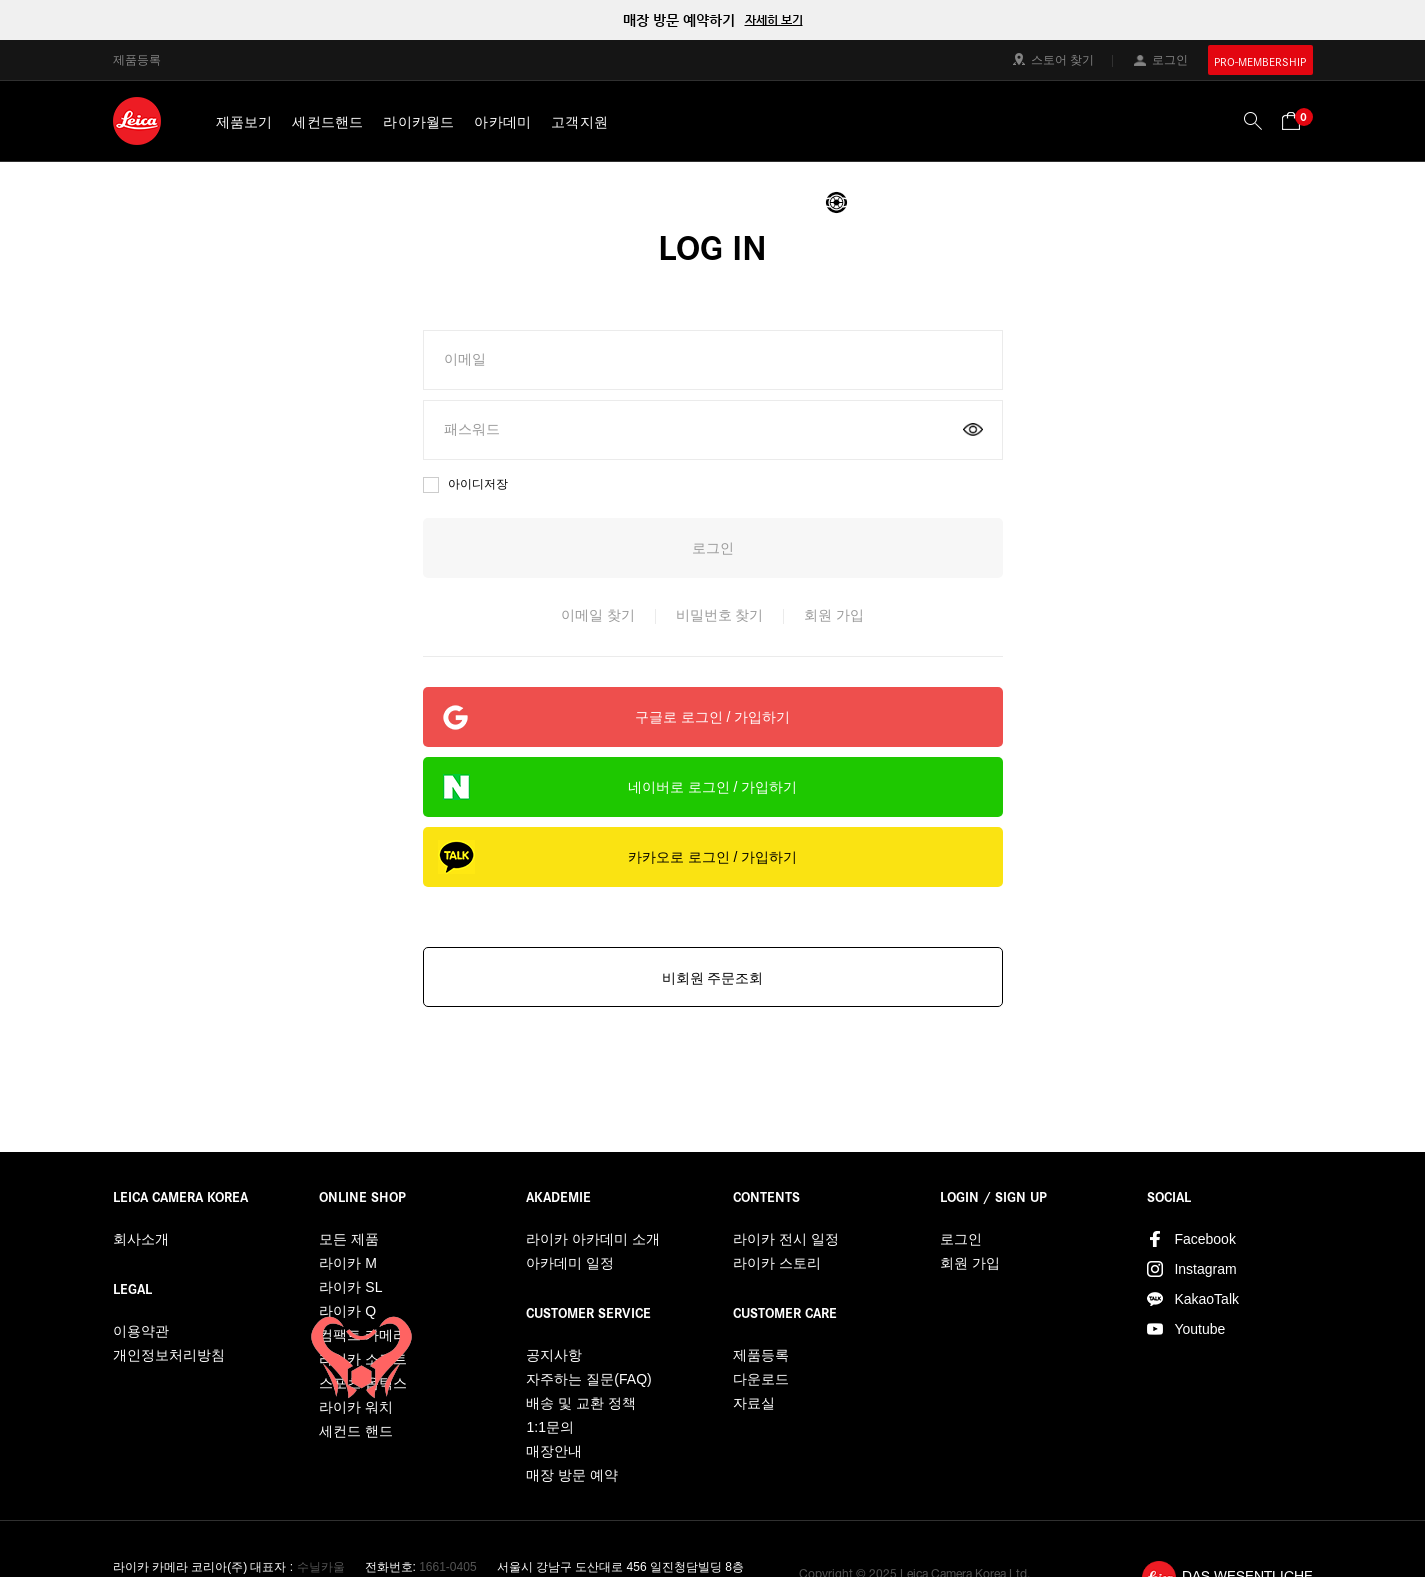  I want to click on navigate or steer game controls, so click(836, 202).